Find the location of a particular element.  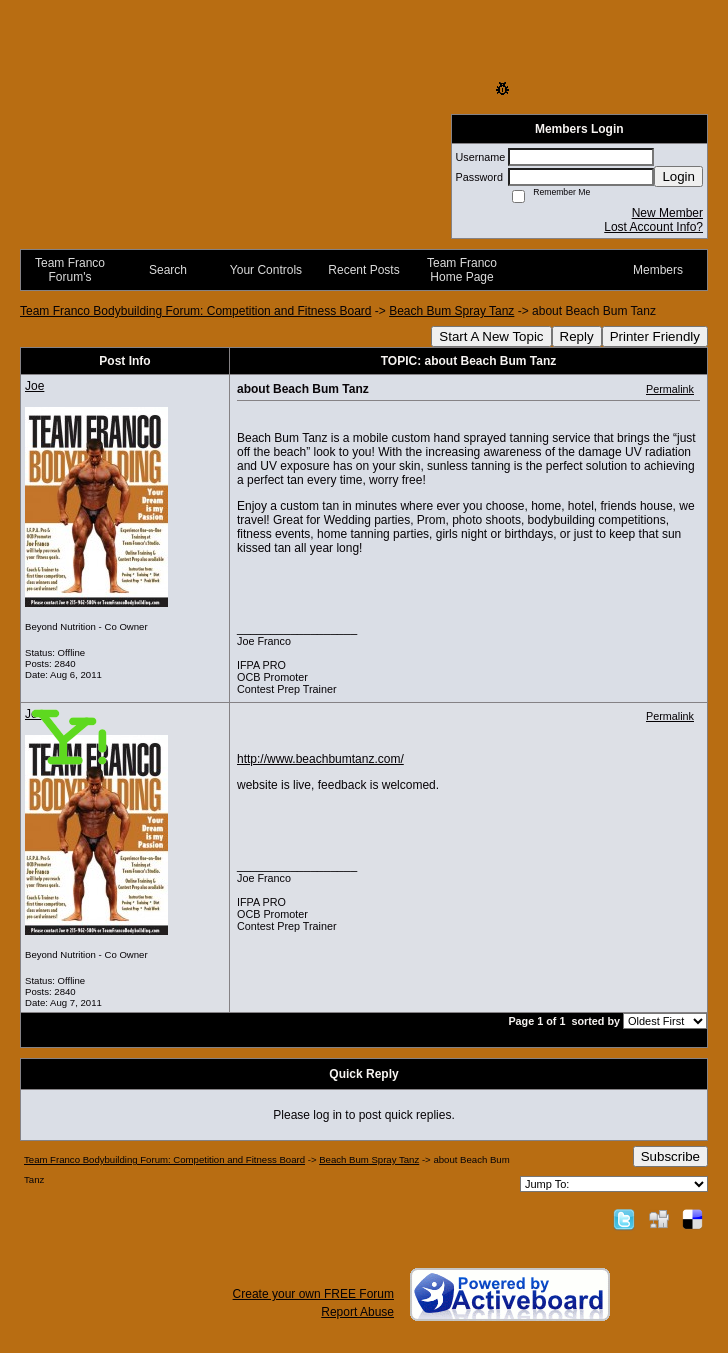

access pest control services is located at coordinates (502, 88).